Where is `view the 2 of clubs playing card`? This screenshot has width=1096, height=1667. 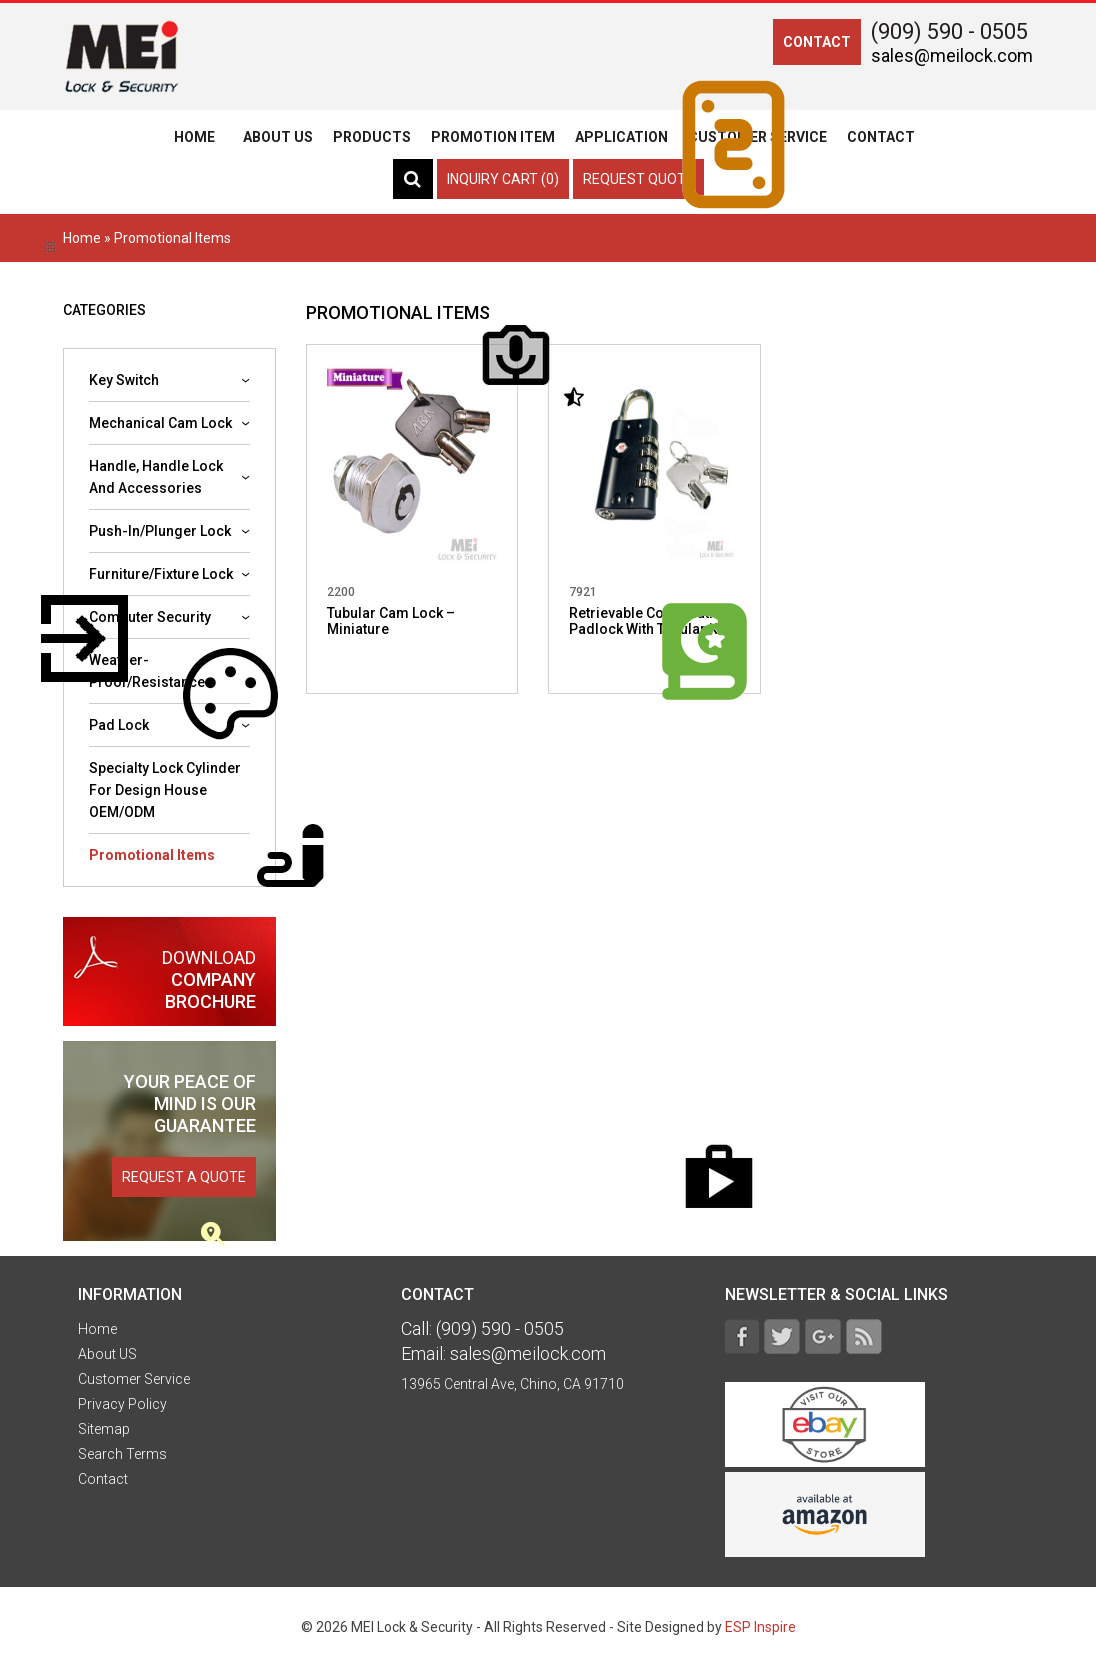 view the 2 of clubs playing card is located at coordinates (733, 144).